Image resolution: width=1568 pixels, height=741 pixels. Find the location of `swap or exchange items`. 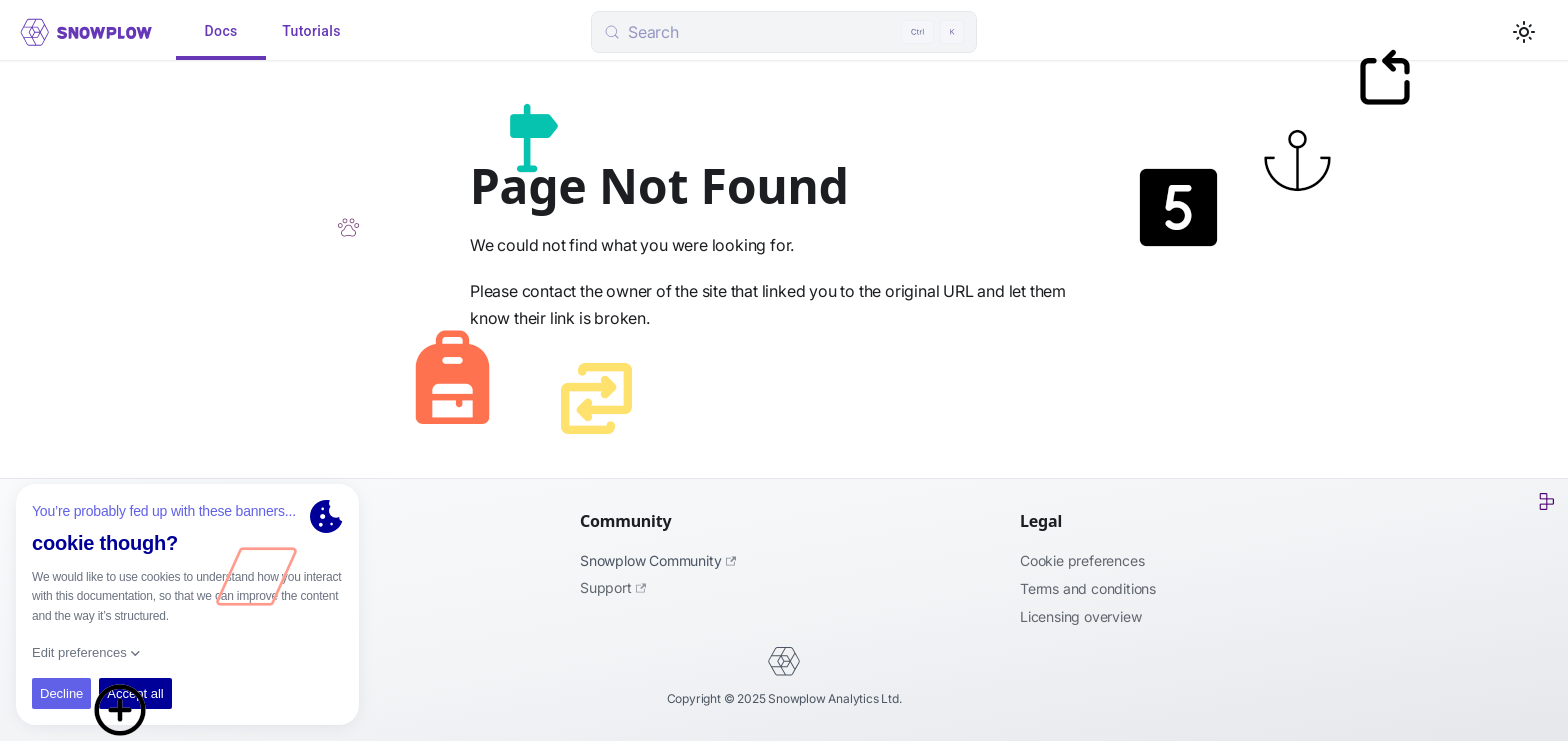

swap or exchange items is located at coordinates (596, 398).